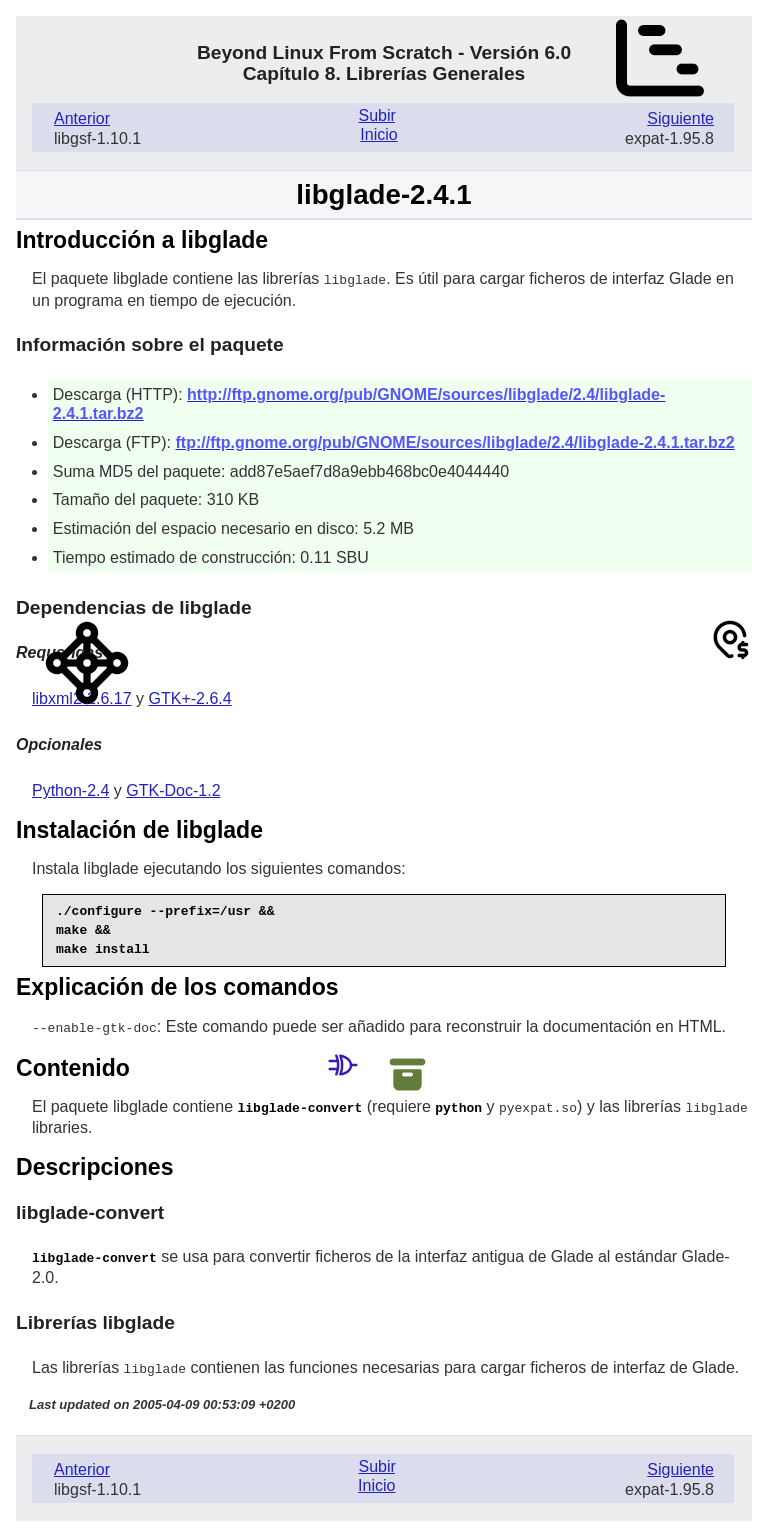 The image size is (768, 1532). I want to click on view star-ring network topology, so click(87, 663).